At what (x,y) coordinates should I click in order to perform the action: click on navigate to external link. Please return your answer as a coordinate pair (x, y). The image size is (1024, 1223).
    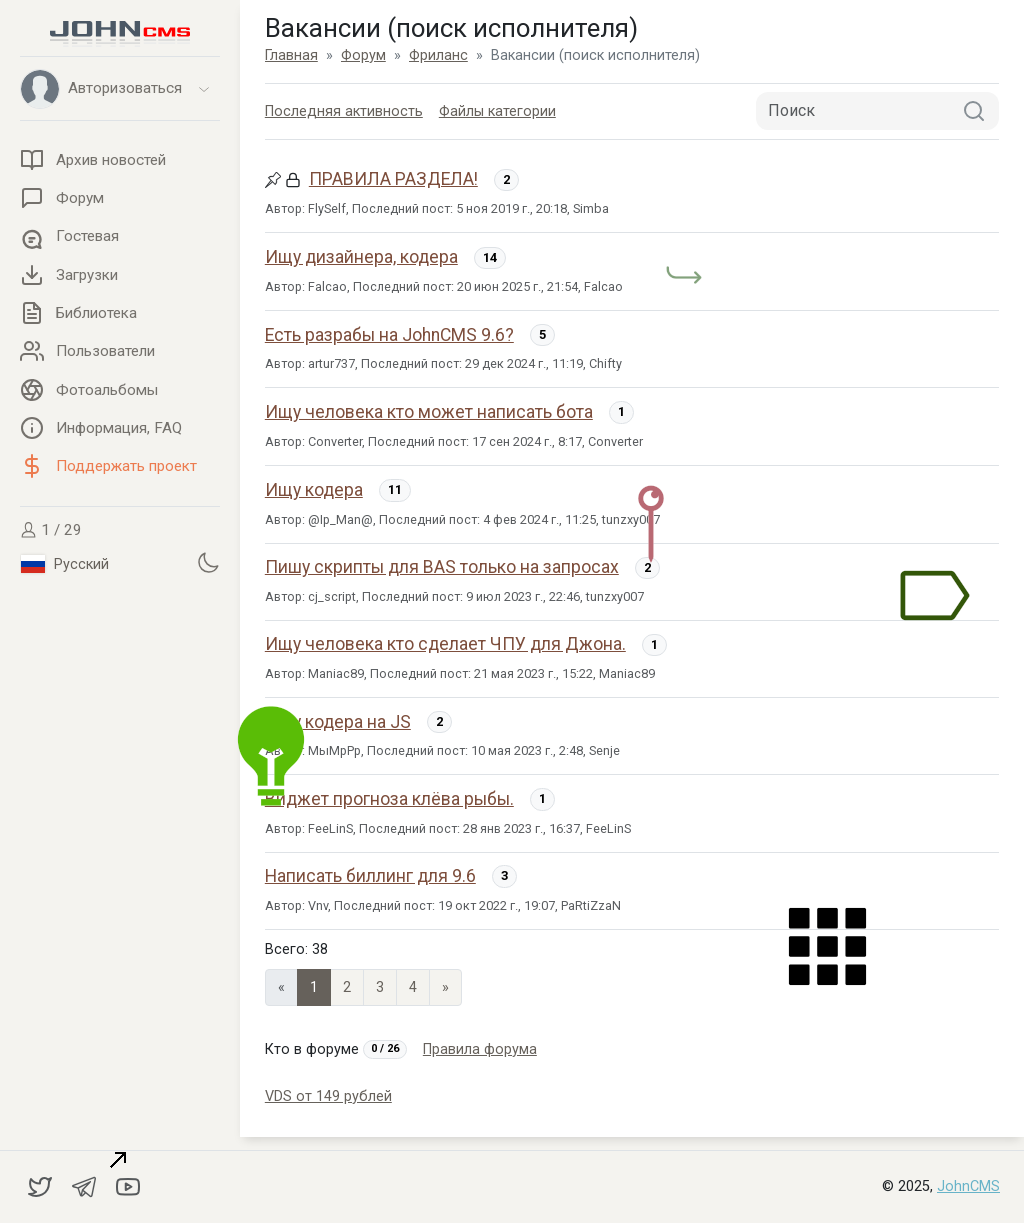
    Looking at the image, I should click on (118, 1159).